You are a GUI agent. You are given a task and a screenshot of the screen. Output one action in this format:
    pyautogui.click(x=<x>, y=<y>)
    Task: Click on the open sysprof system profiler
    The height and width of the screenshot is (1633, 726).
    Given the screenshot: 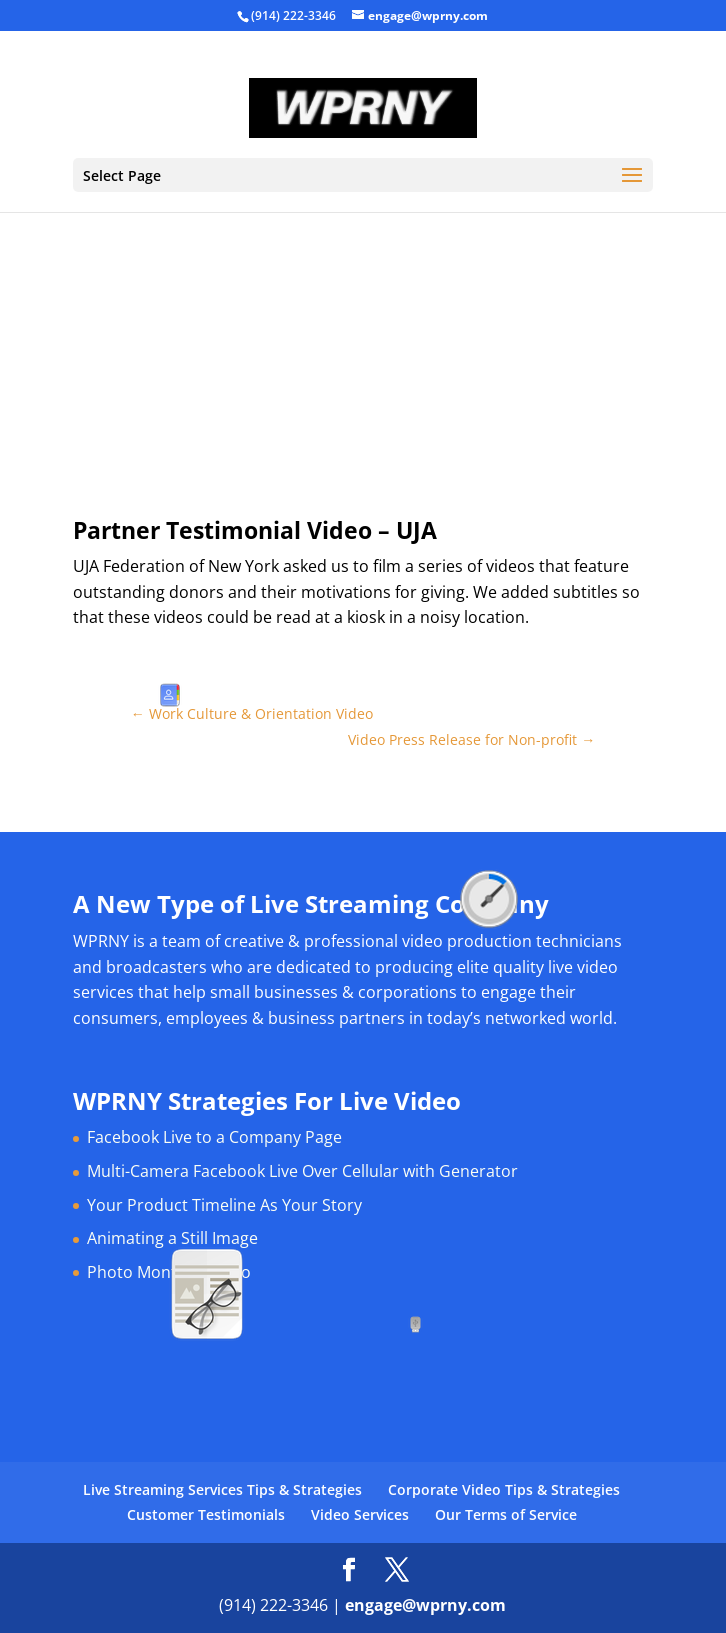 What is the action you would take?
    pyautogui.click(x=489, y=899)
    